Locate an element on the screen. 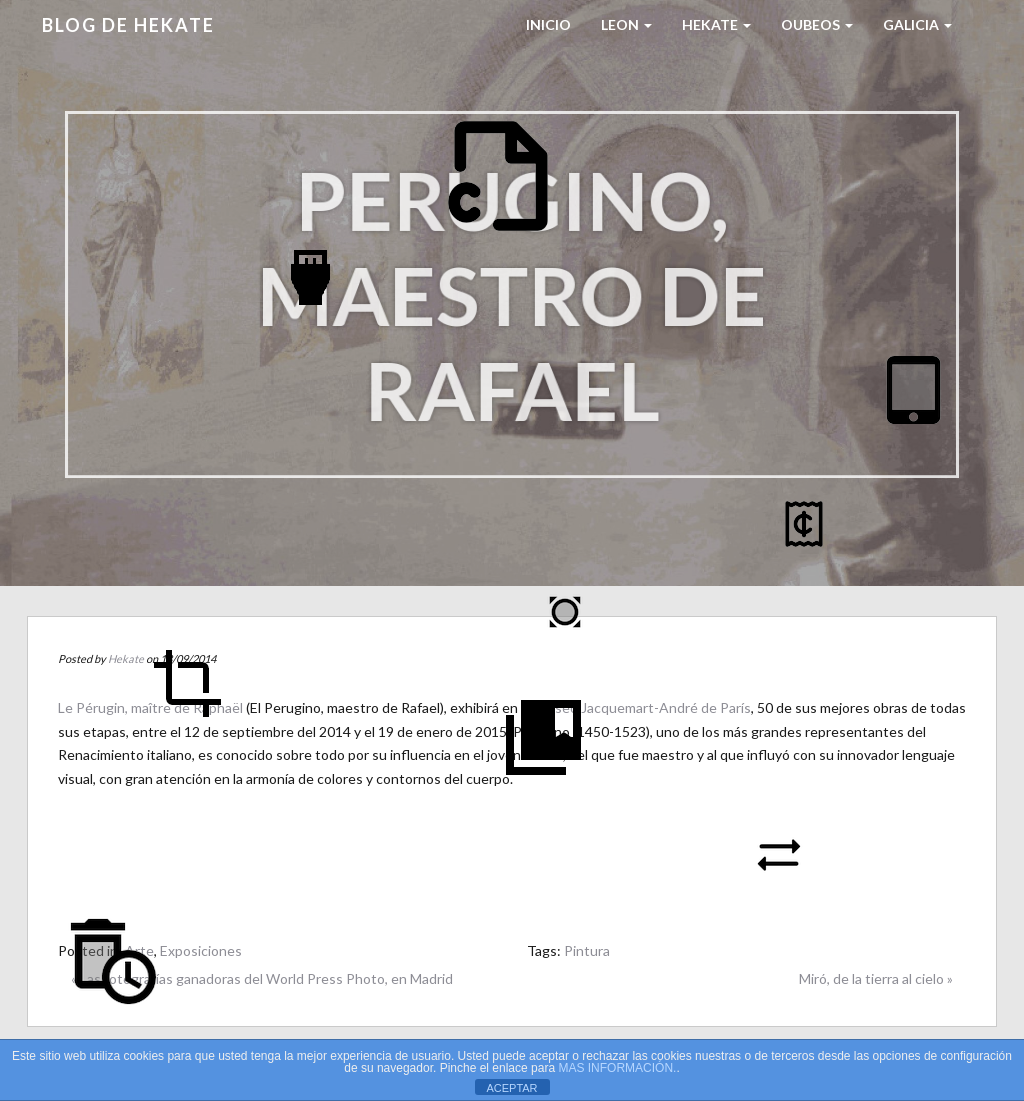  sync data between devices or accounts is located at coordinates (779, 855).